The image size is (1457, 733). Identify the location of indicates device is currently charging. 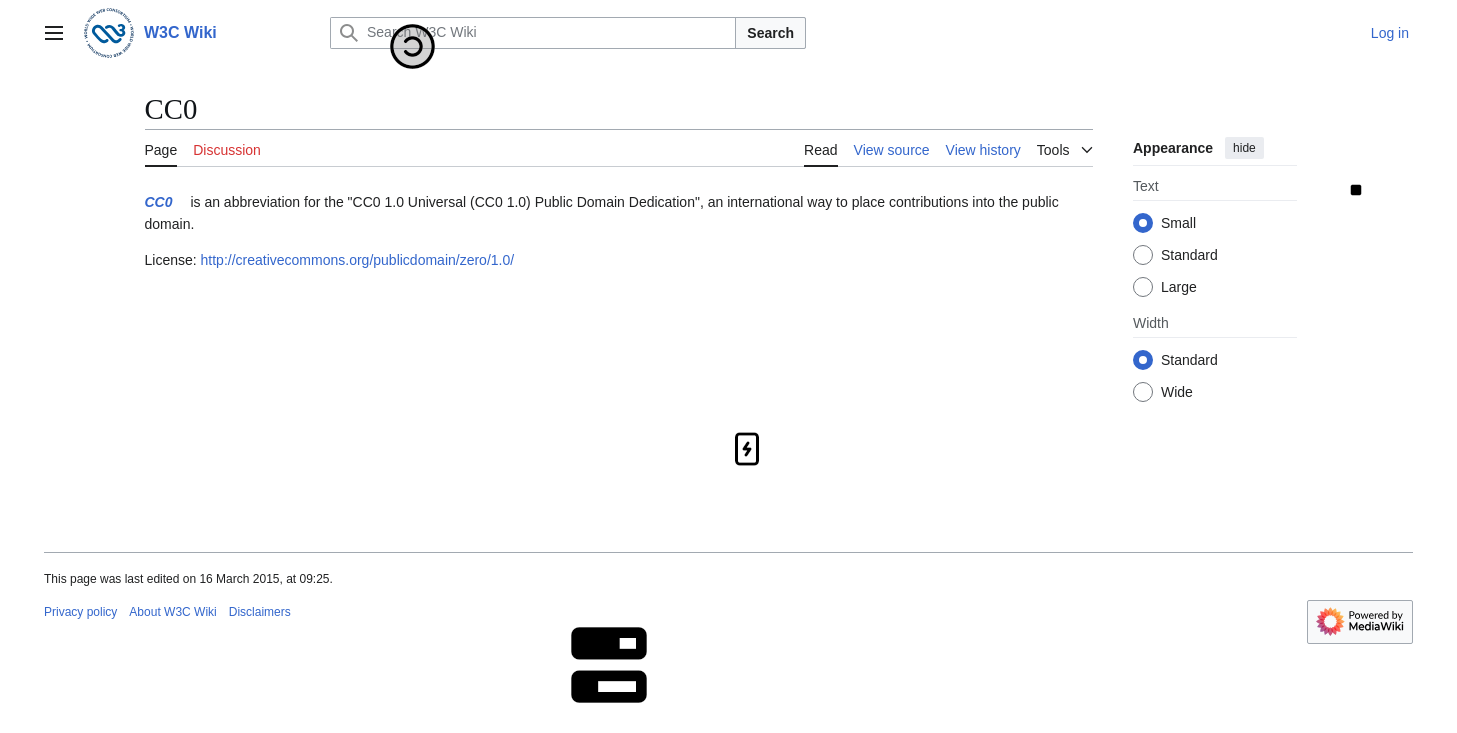
(747, 449).